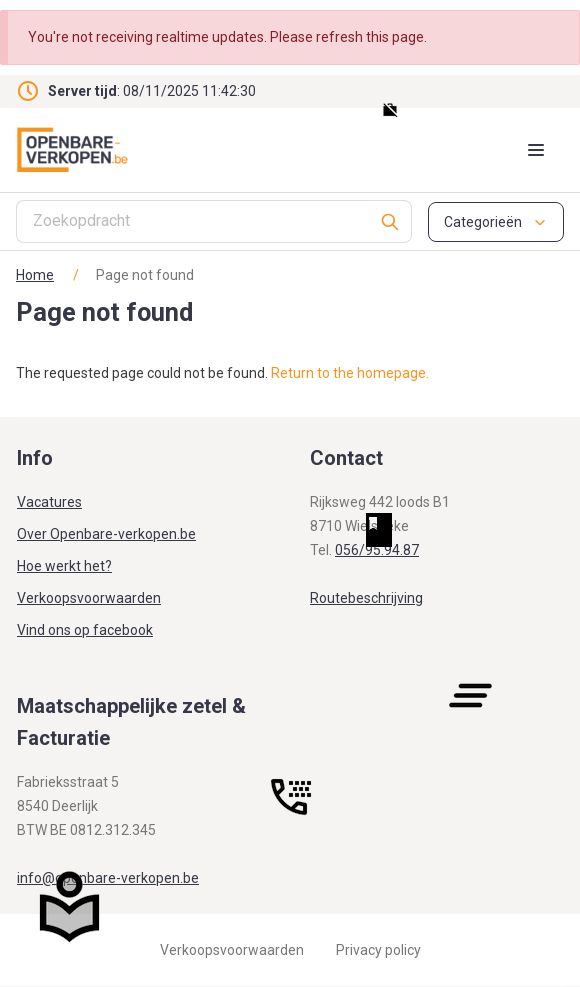 Image resolution: width=580 pixels, height=987 pixels. What do you see at coordinates (390, 110) in the screenshot?
I see `indicates work mode is disabled` at bounding box center [390, 110].